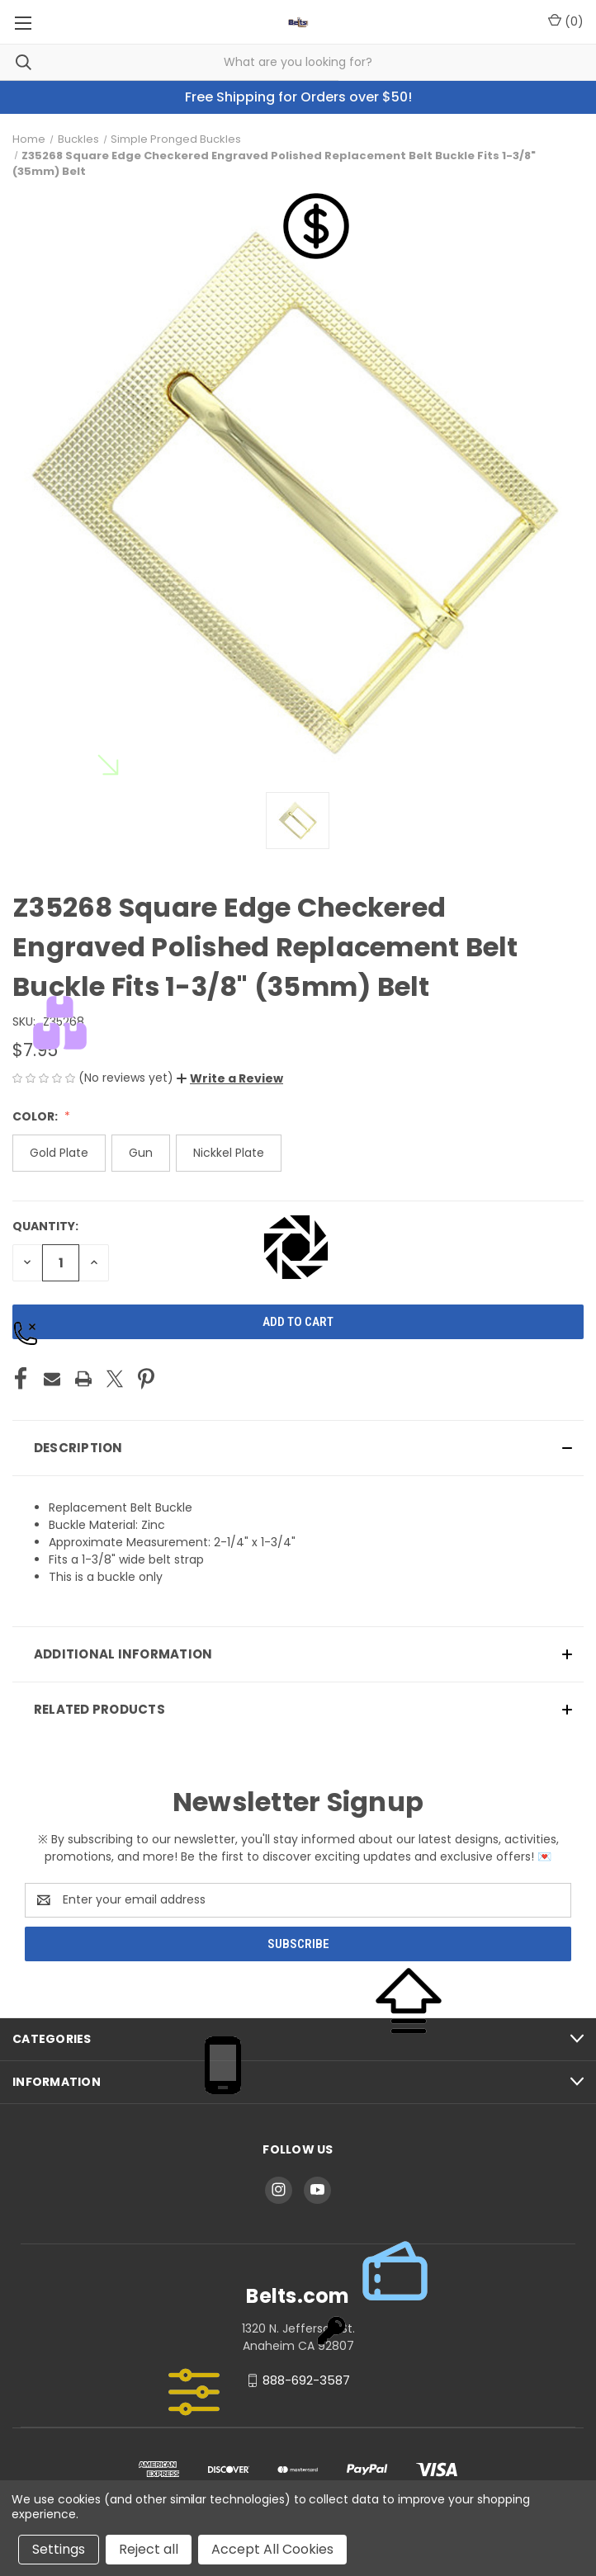 The height and width of the screenshot is (2576, 596). What do you see at coordinates (409, 2003) in the screenshot?
I see `upload file or content` at bounding box center [409, 2003].